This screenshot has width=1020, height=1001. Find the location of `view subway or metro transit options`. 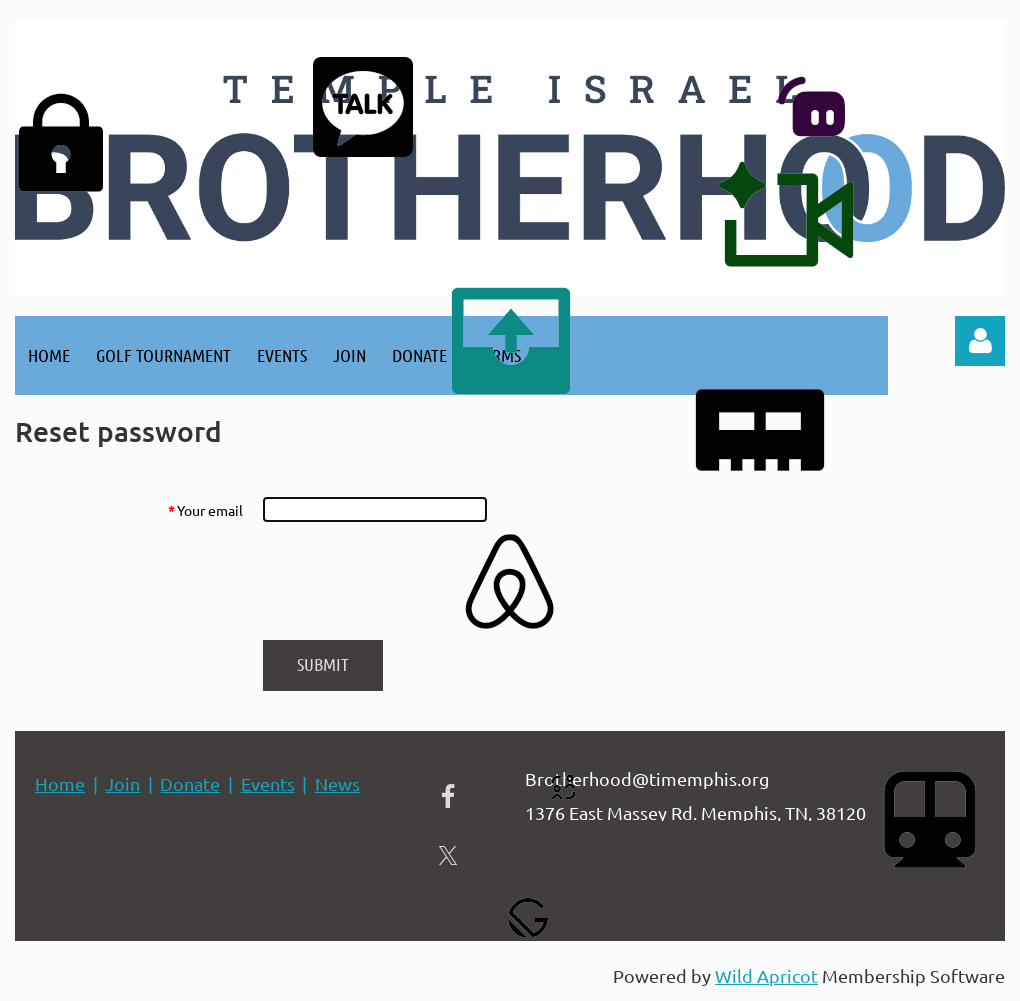

view subway or metro transit options is located at coordinates (930, 817).